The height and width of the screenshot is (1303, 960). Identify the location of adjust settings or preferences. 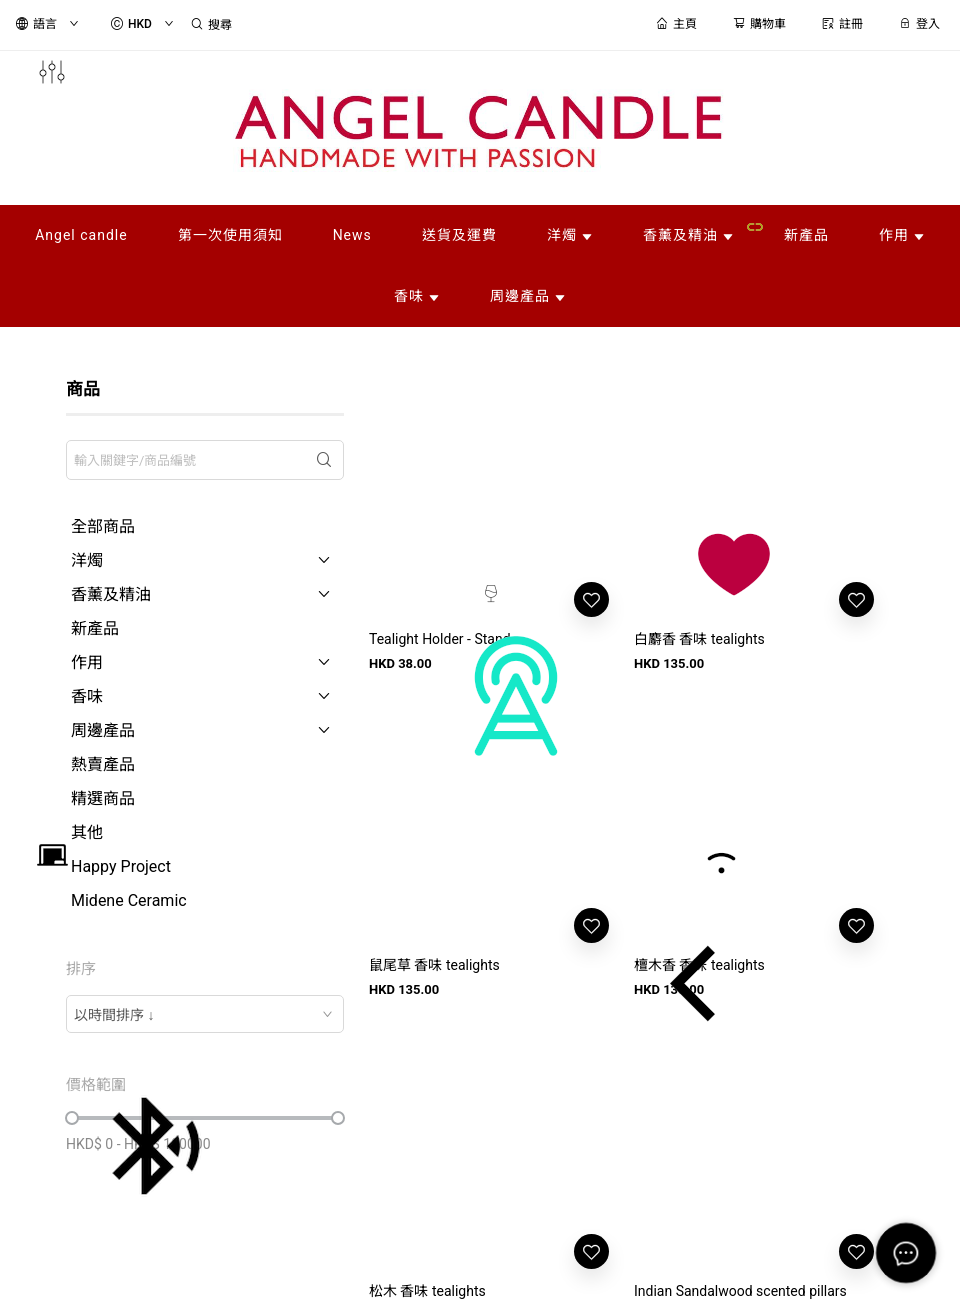
(52, 72).